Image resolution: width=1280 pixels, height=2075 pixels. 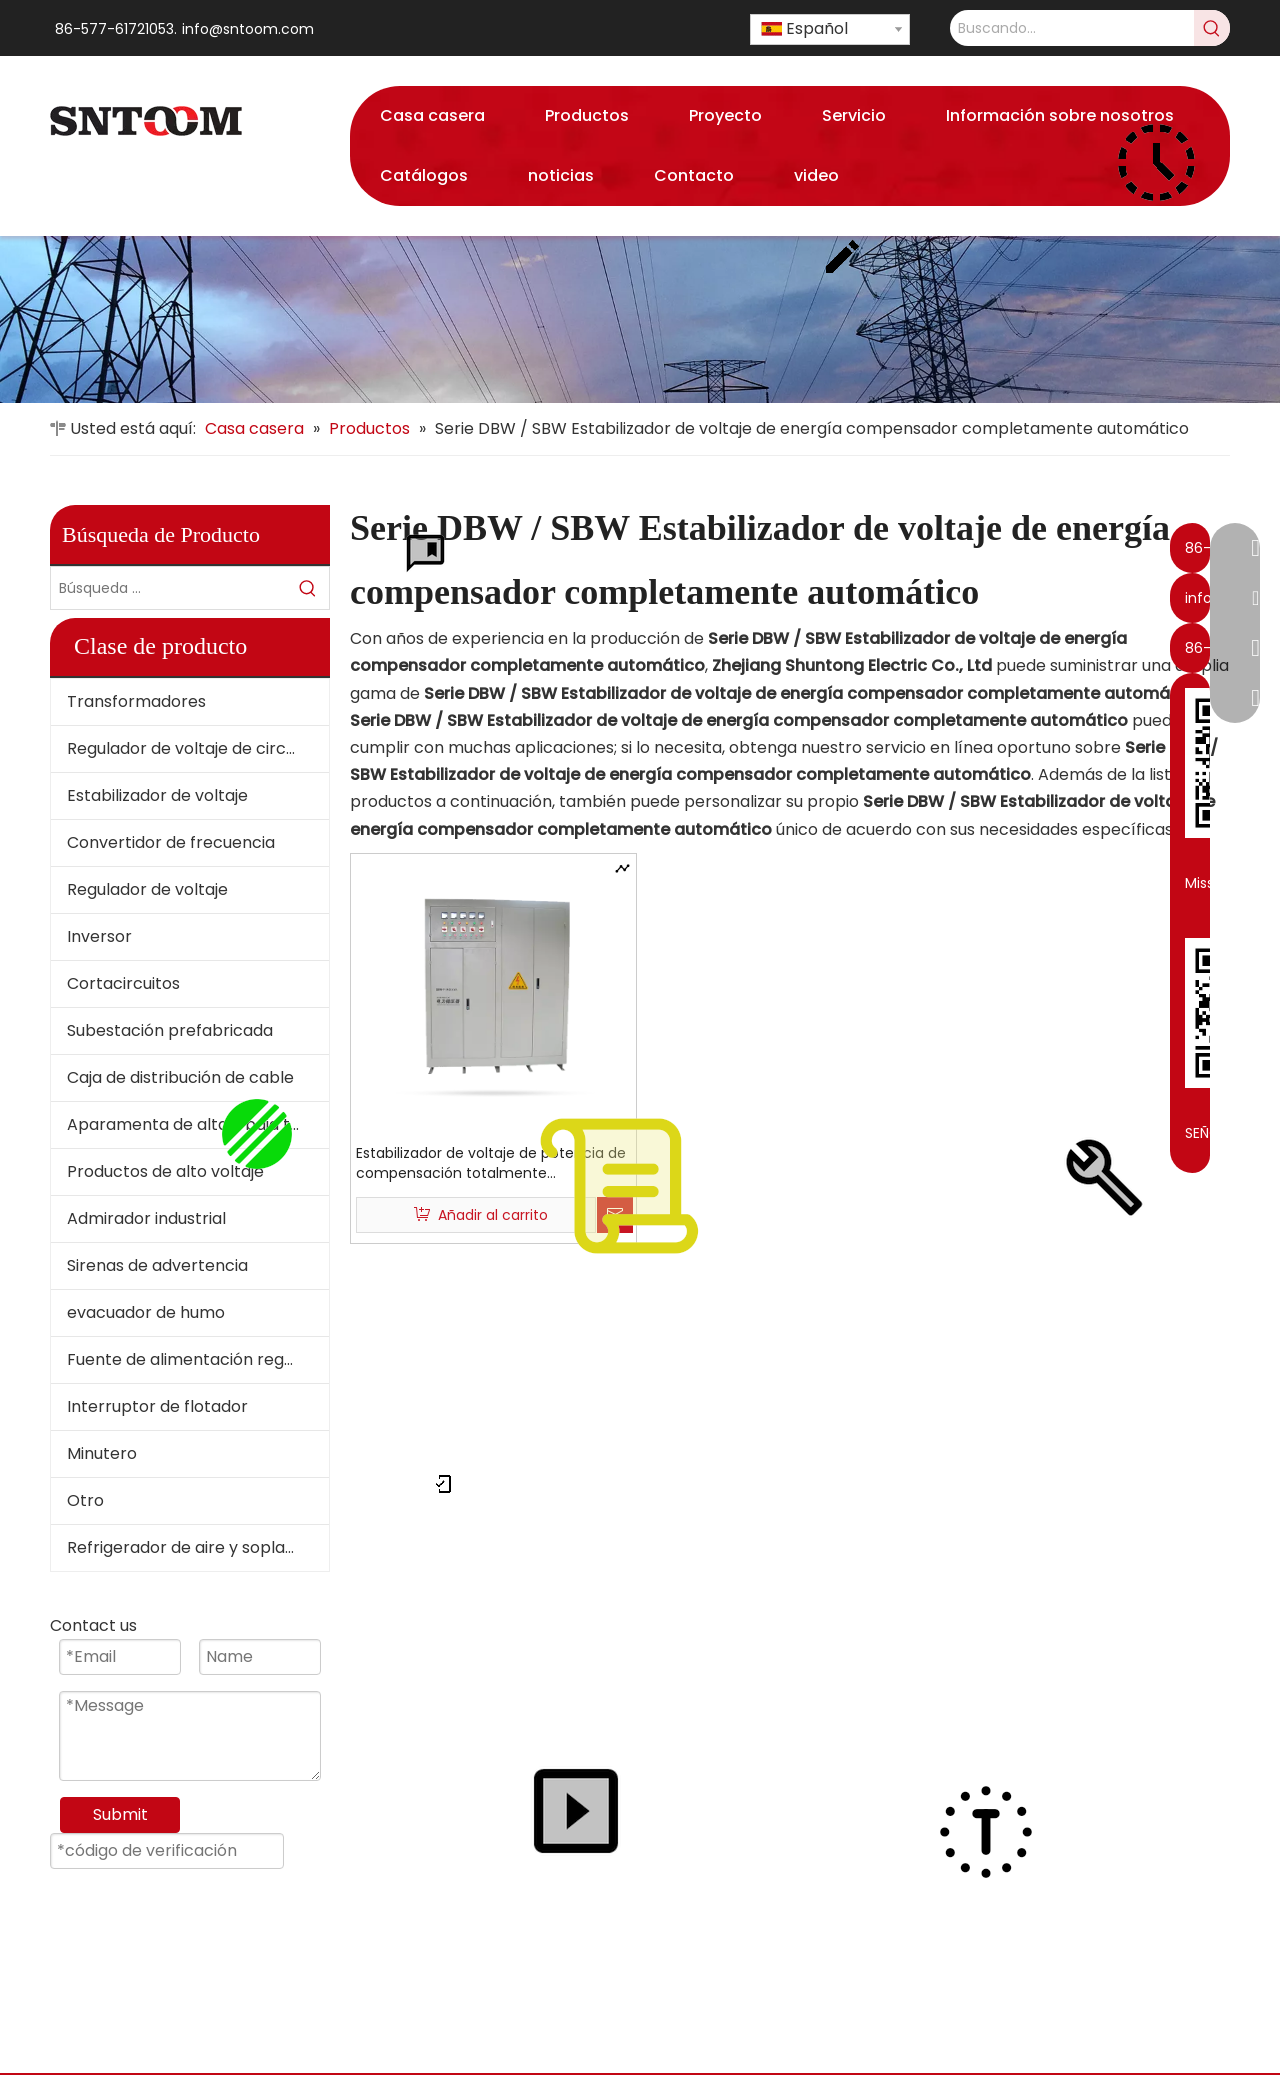 What do you see at coordinates (1104, 1177) in the screenshot?
I see `access settings or configuration options` at bounding box center [1104, 1177].